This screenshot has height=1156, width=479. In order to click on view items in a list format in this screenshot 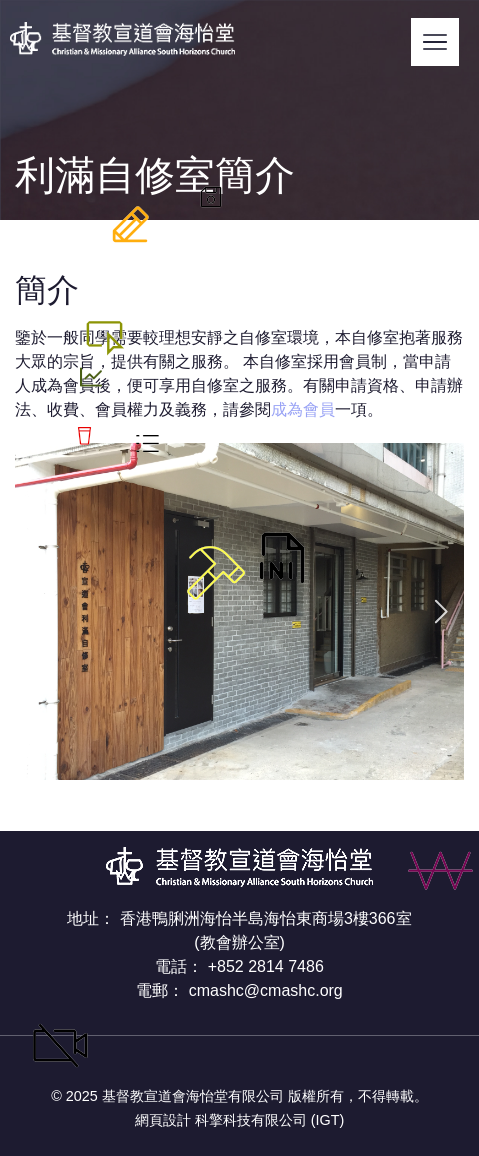, I will do `click(147, 443)`.